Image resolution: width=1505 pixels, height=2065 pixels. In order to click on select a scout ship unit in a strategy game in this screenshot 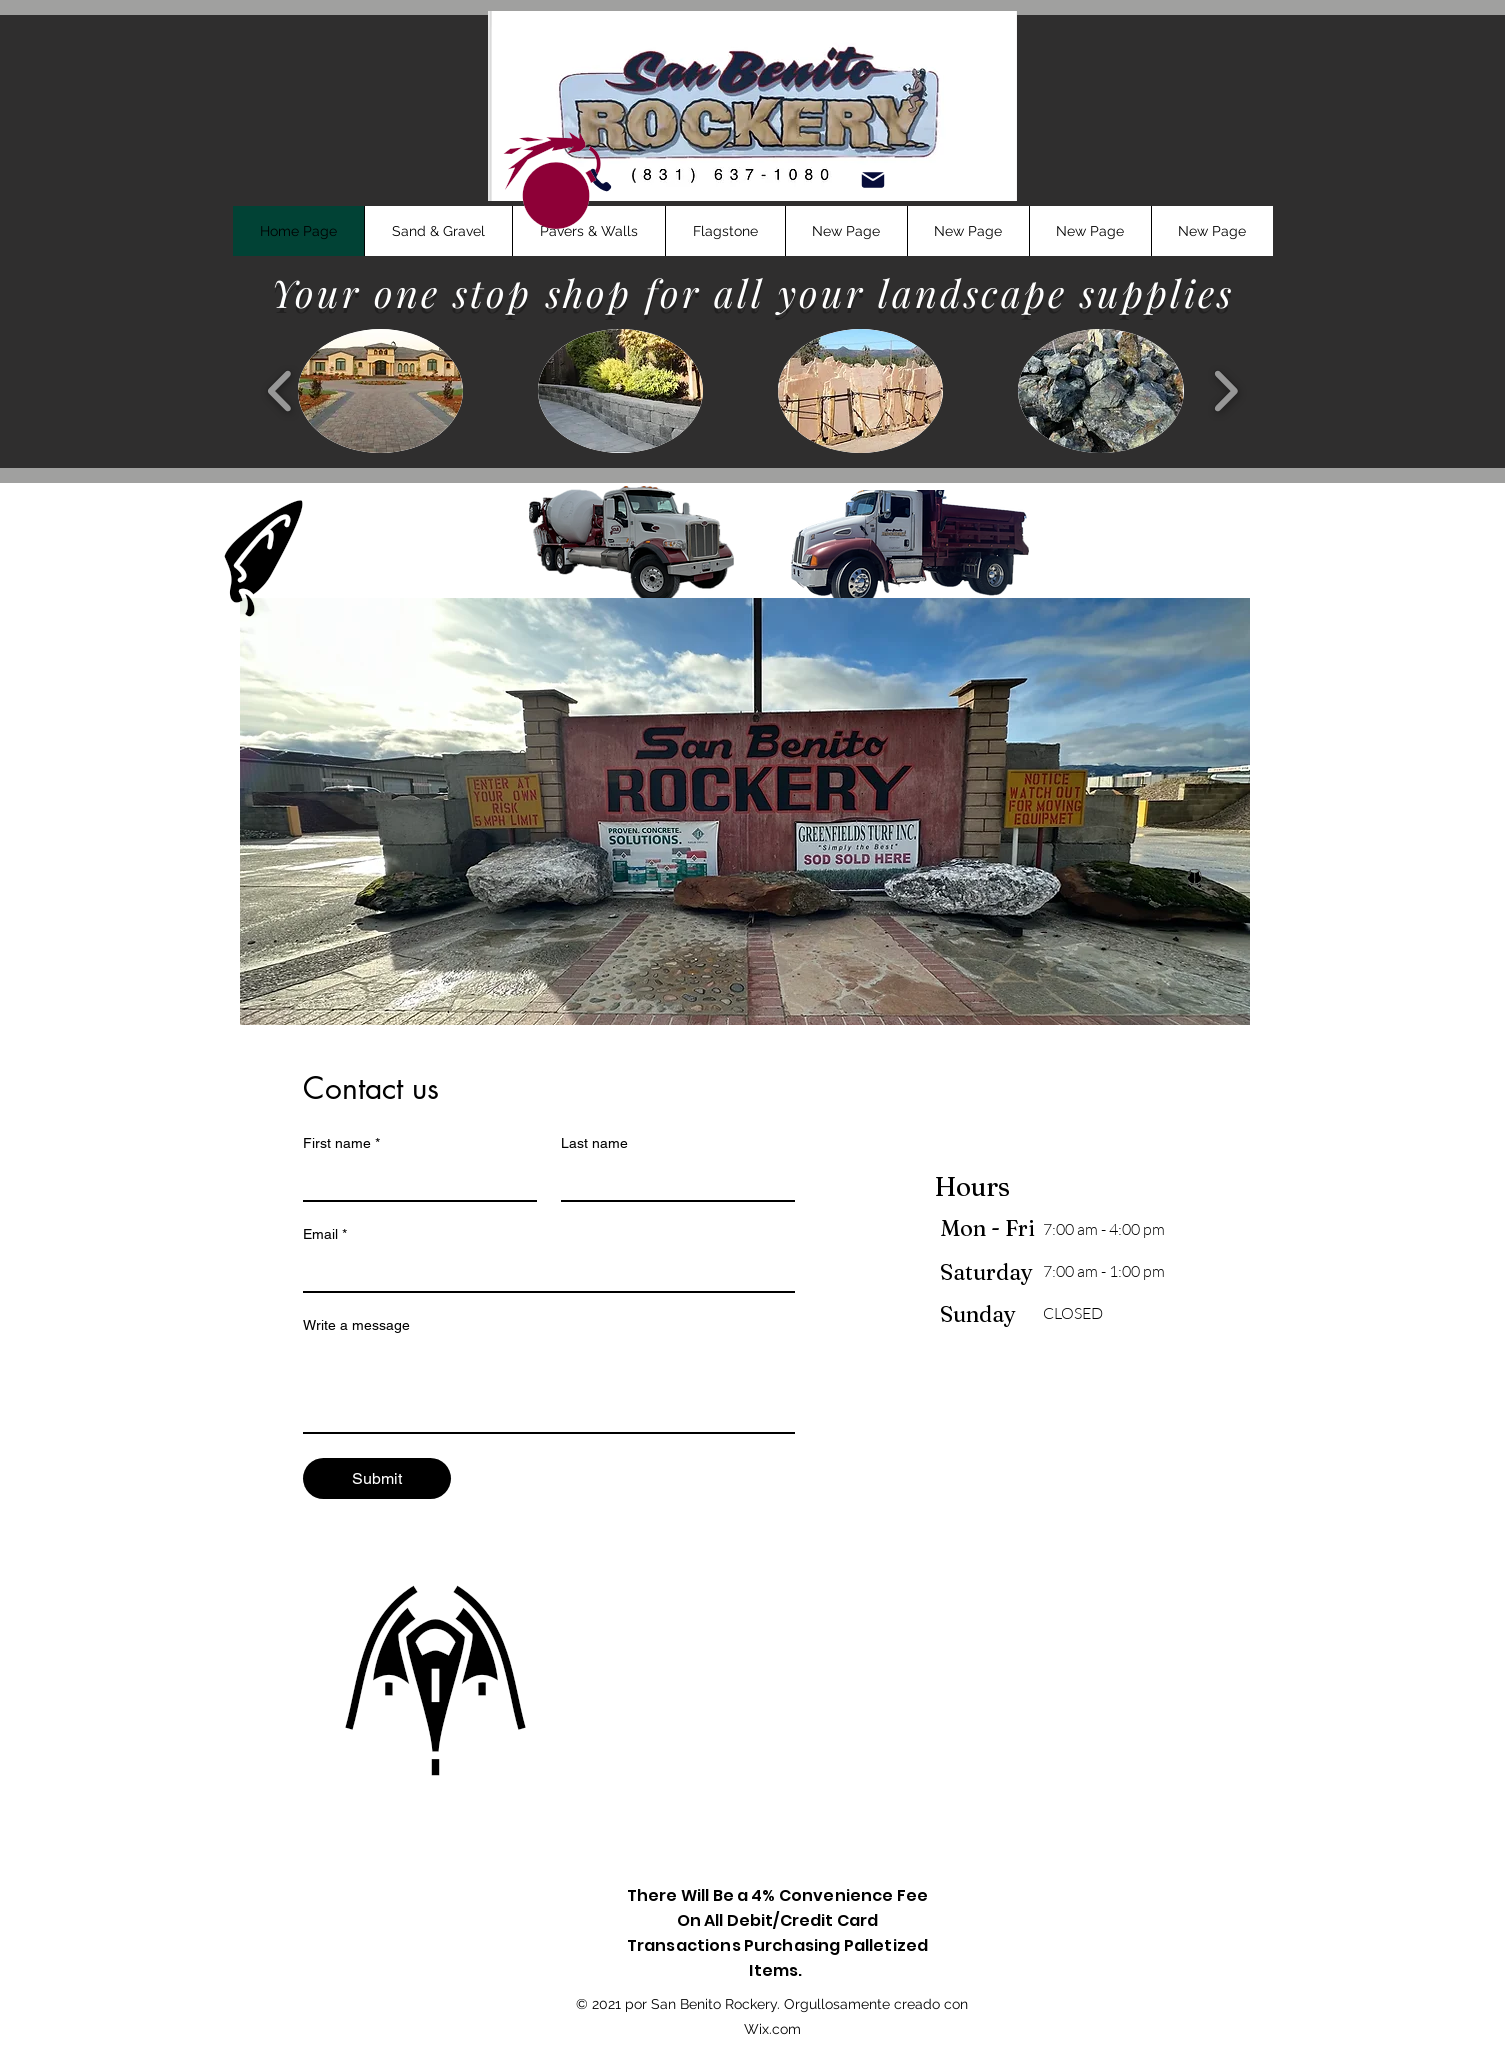, I will do `click(435, 1680)`.